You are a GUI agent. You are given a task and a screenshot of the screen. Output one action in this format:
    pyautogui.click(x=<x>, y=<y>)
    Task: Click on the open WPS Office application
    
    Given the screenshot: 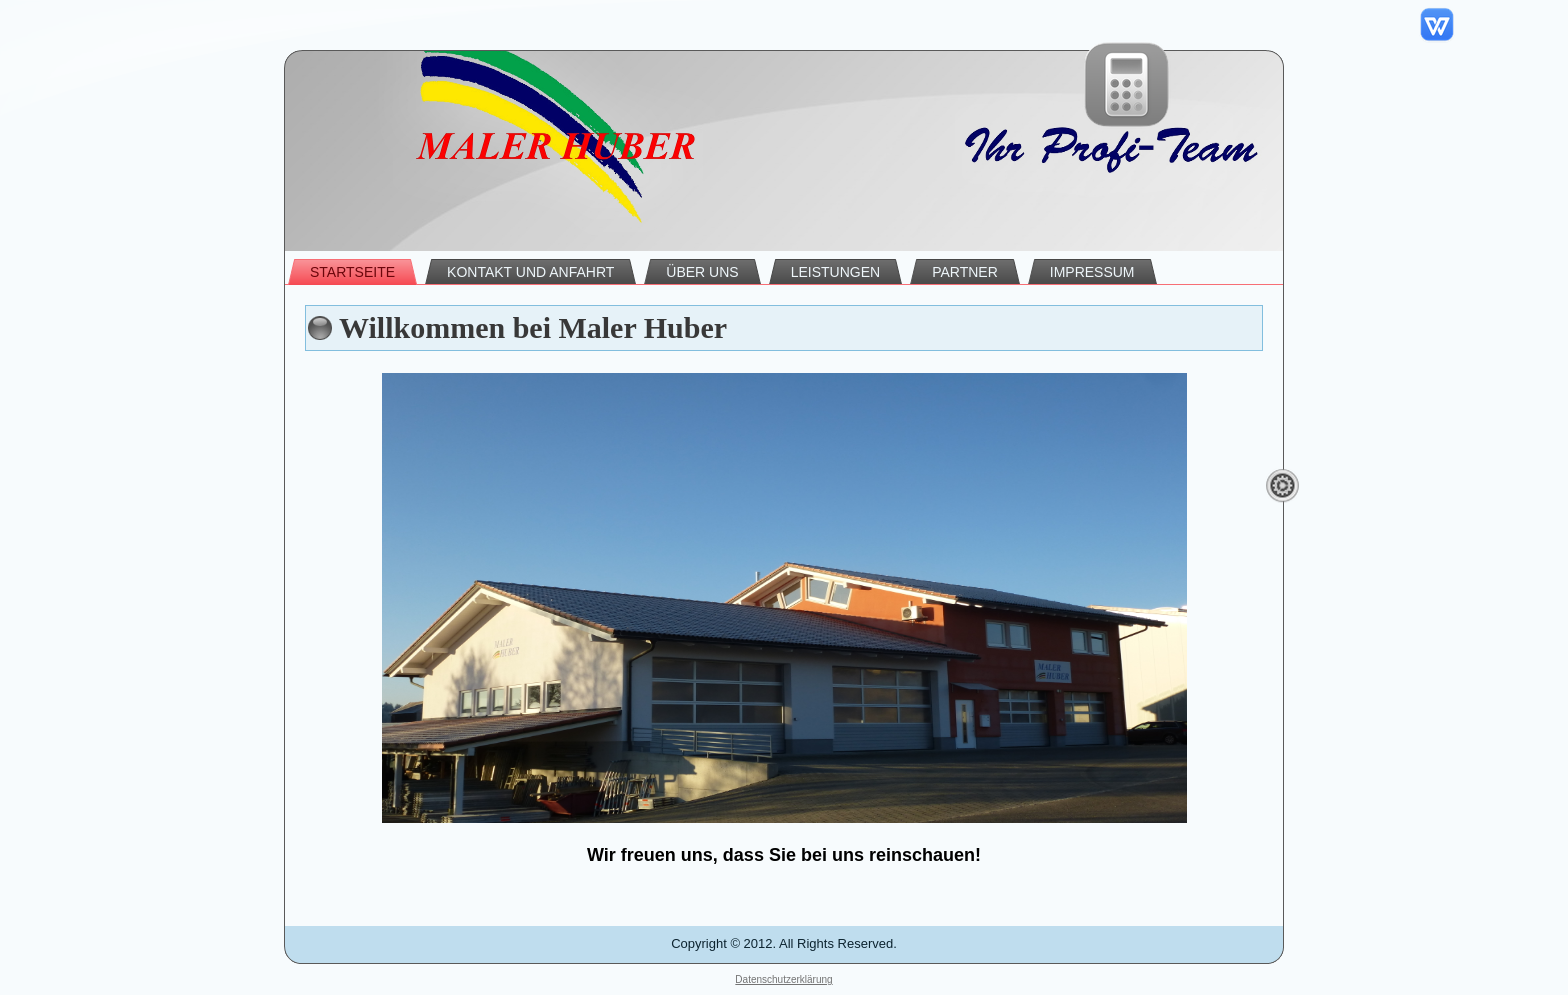 What is the action you would take?
    pyautogui.click(x=1437, y=25)
    